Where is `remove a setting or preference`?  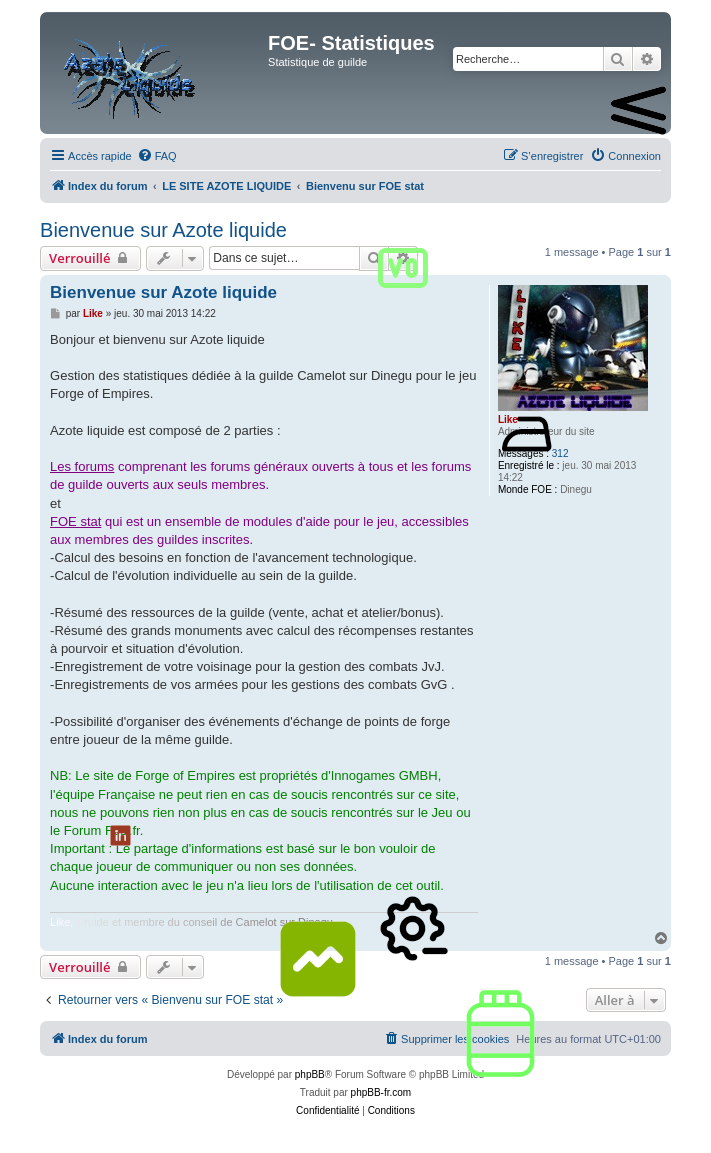
remove a setting or preference is located at coordinates (412, 928).